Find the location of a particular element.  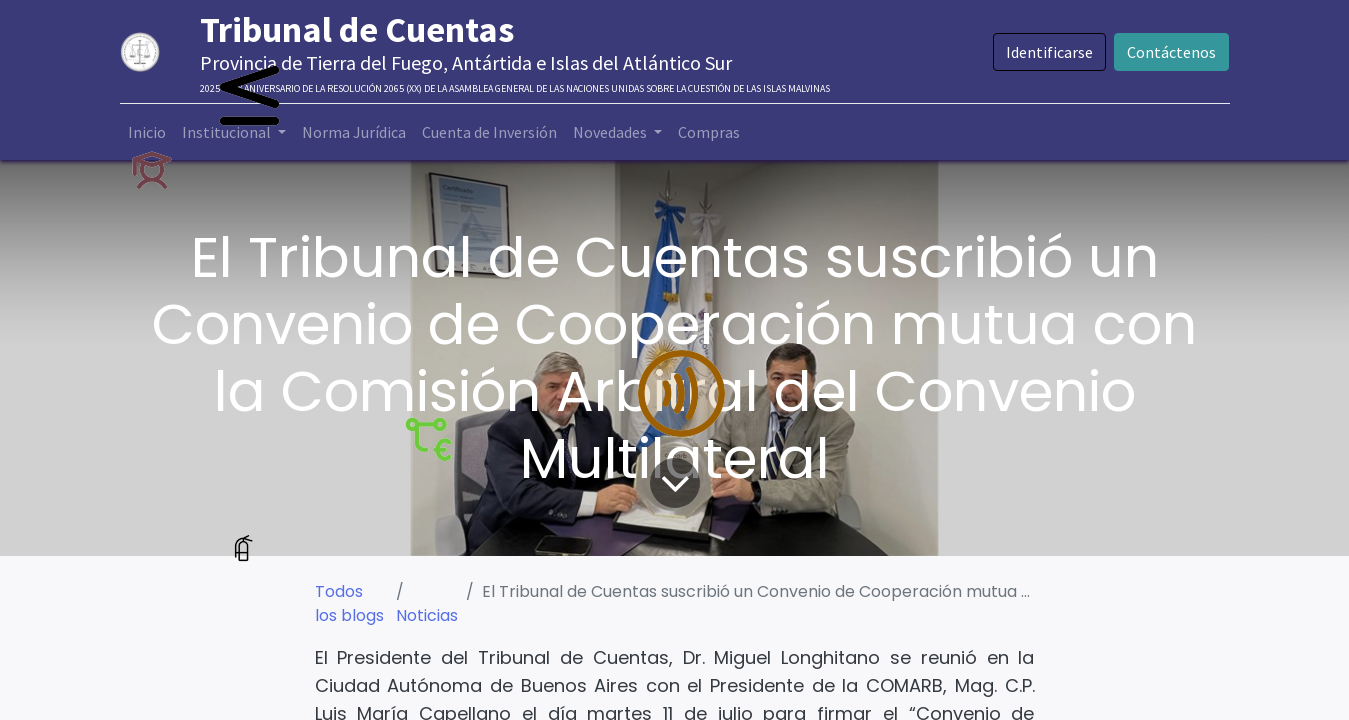

less than or equal to comparison operator is located at coordinates (249, 95).